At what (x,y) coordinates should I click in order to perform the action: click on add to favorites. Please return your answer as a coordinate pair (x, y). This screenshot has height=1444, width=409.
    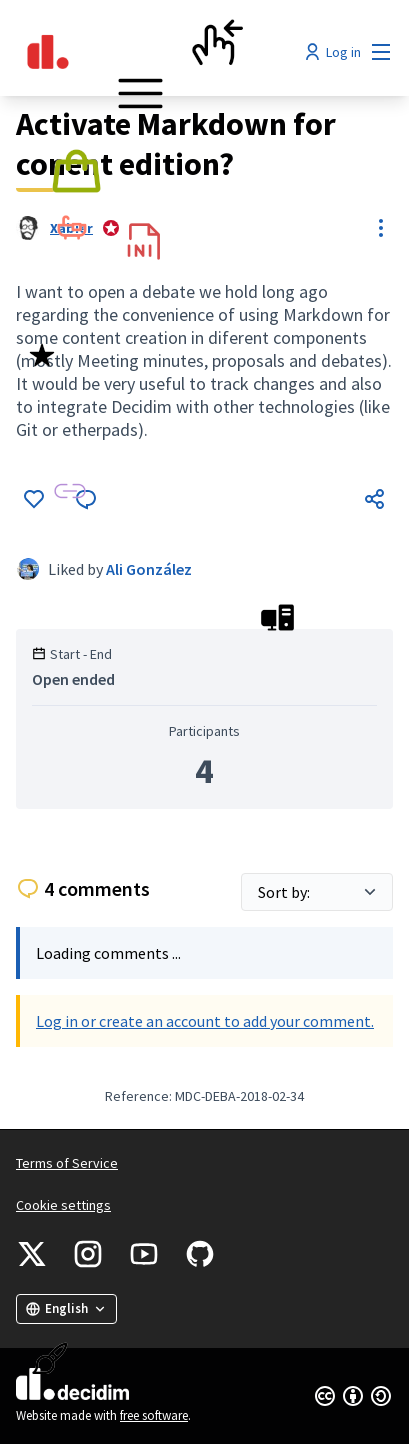
    Looking at the image, I should click on (42, 355).